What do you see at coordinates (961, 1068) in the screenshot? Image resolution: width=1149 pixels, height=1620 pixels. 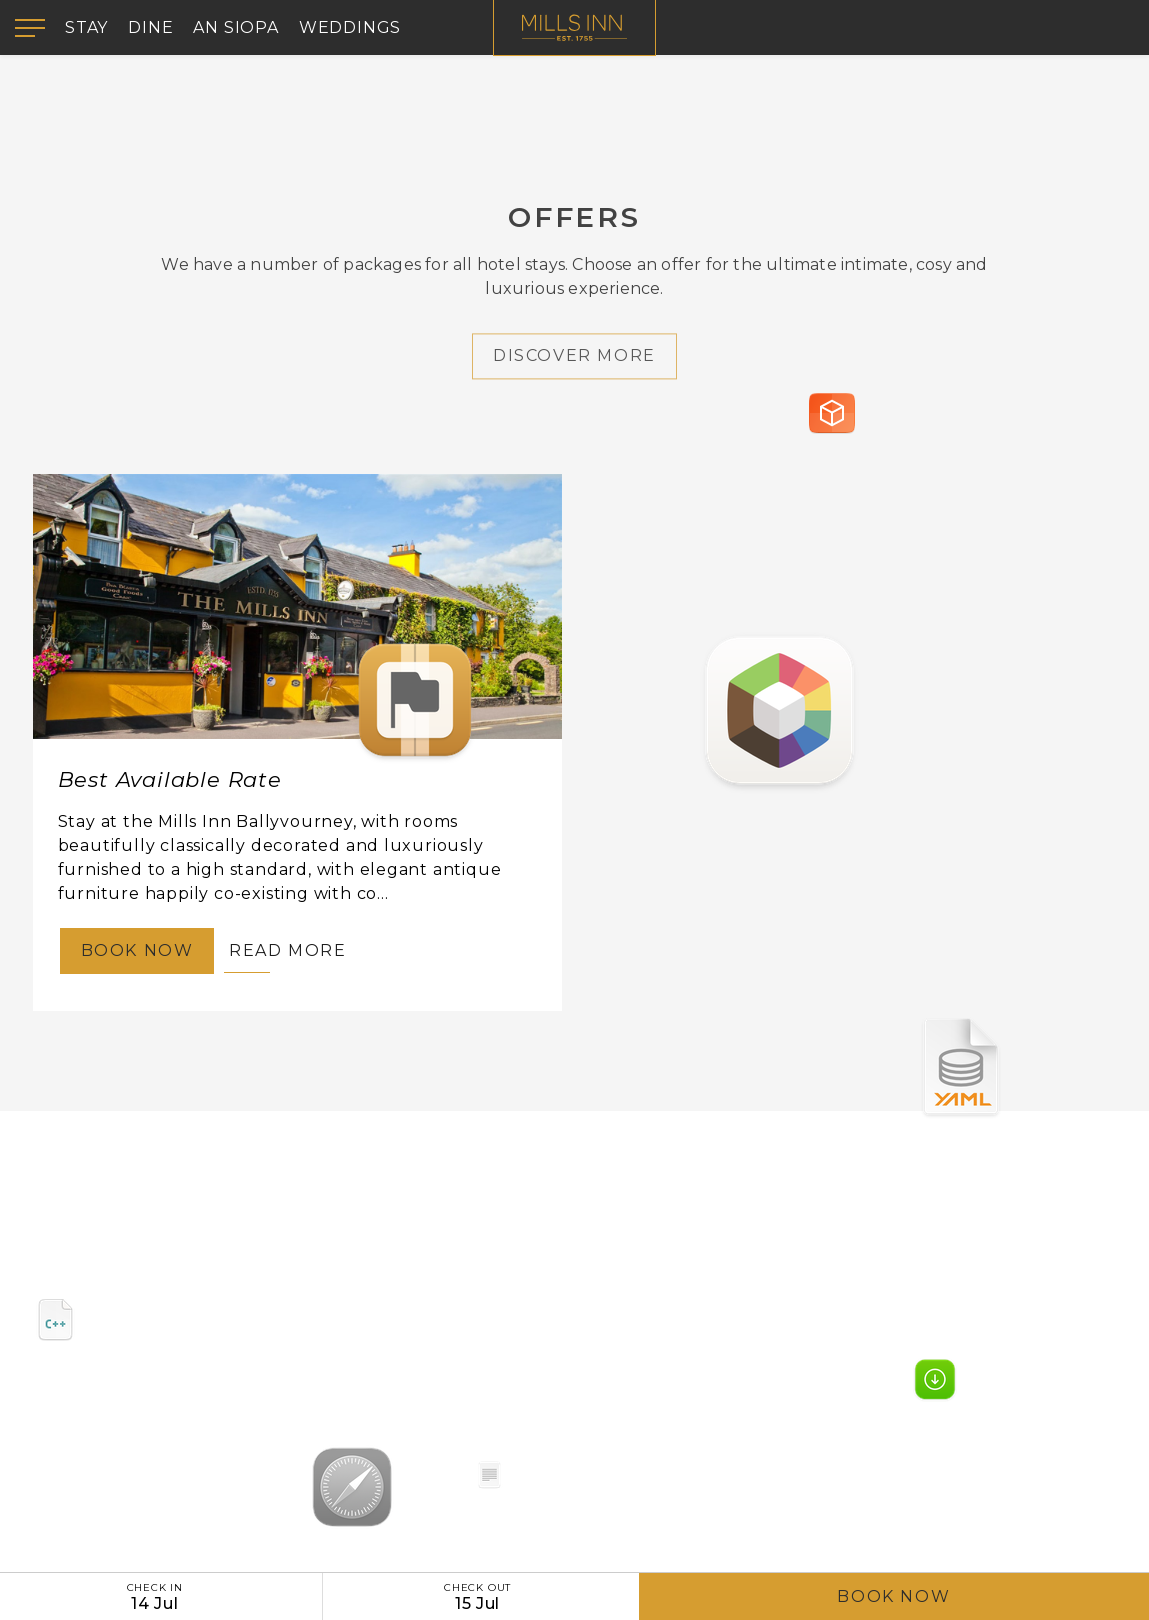 I see `a yaml configuration file` at bounding box center [961, 1068].